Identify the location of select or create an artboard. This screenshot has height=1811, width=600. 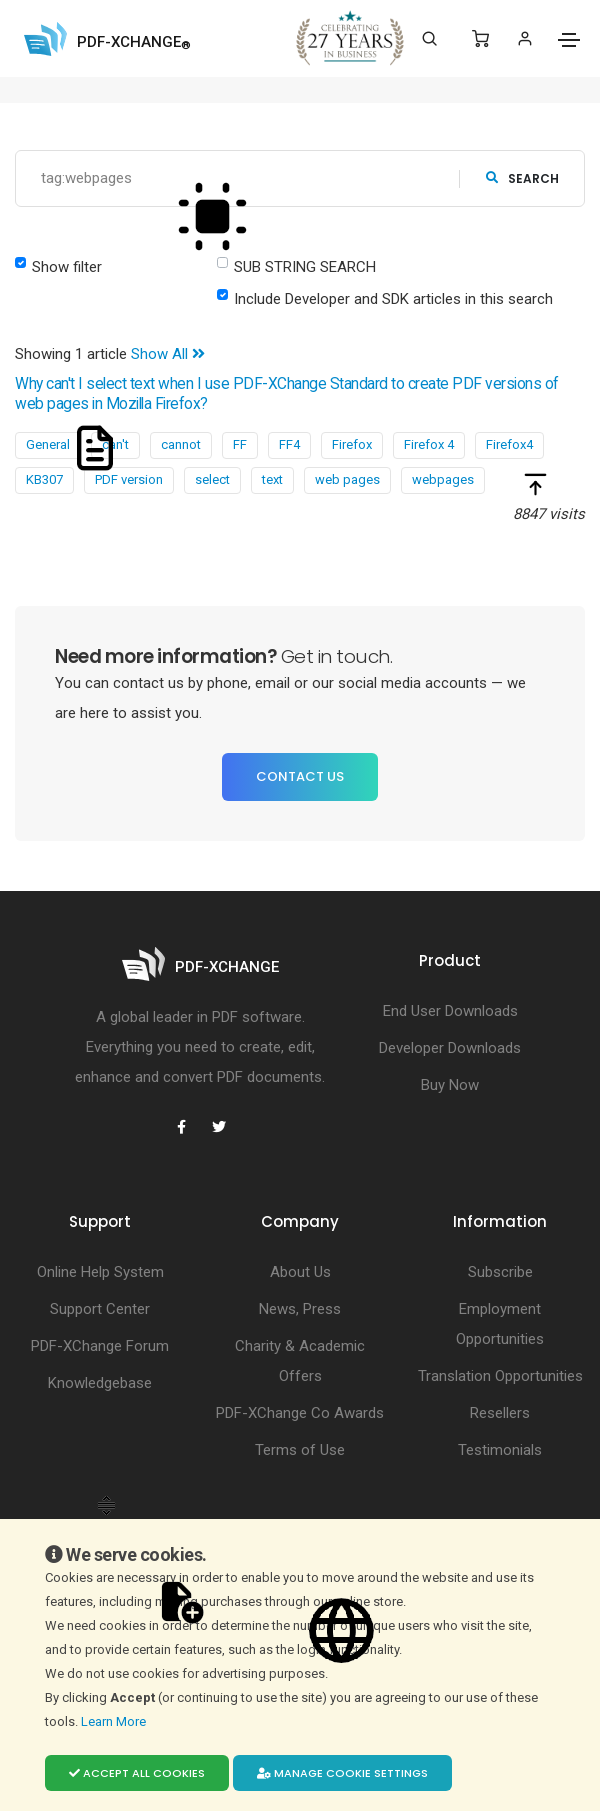
(212, 216).